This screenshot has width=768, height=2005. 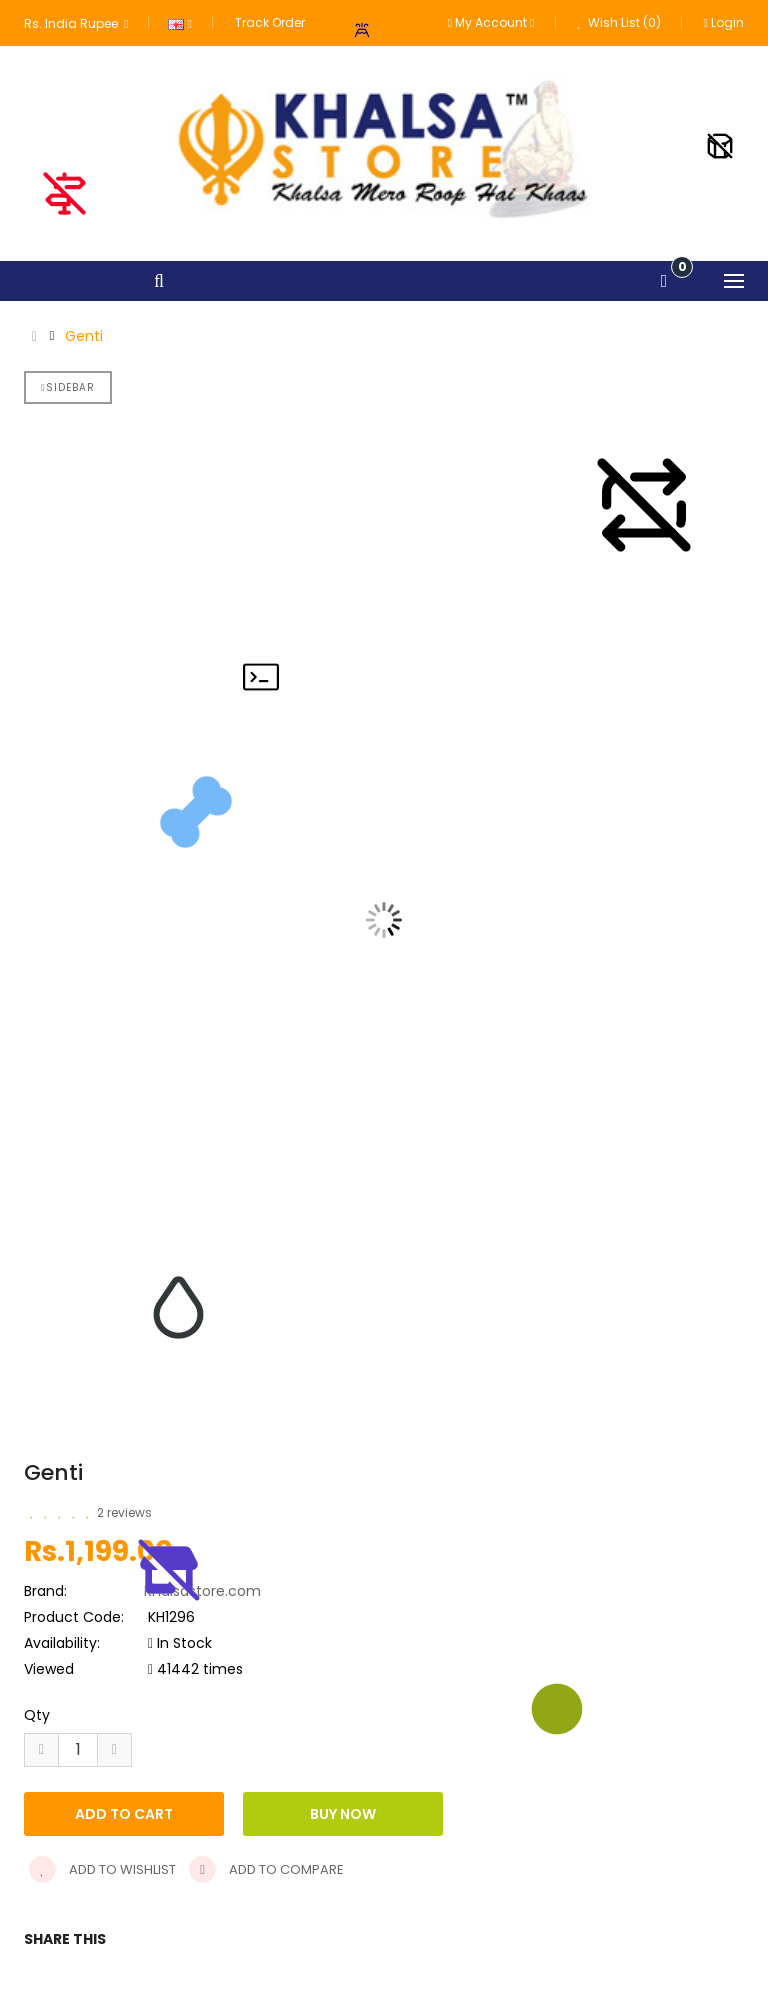 What do you see at coordinates (644, 505) in the screenshot?
I see `repeat mode is disabled` at bounding box center [644, 505].